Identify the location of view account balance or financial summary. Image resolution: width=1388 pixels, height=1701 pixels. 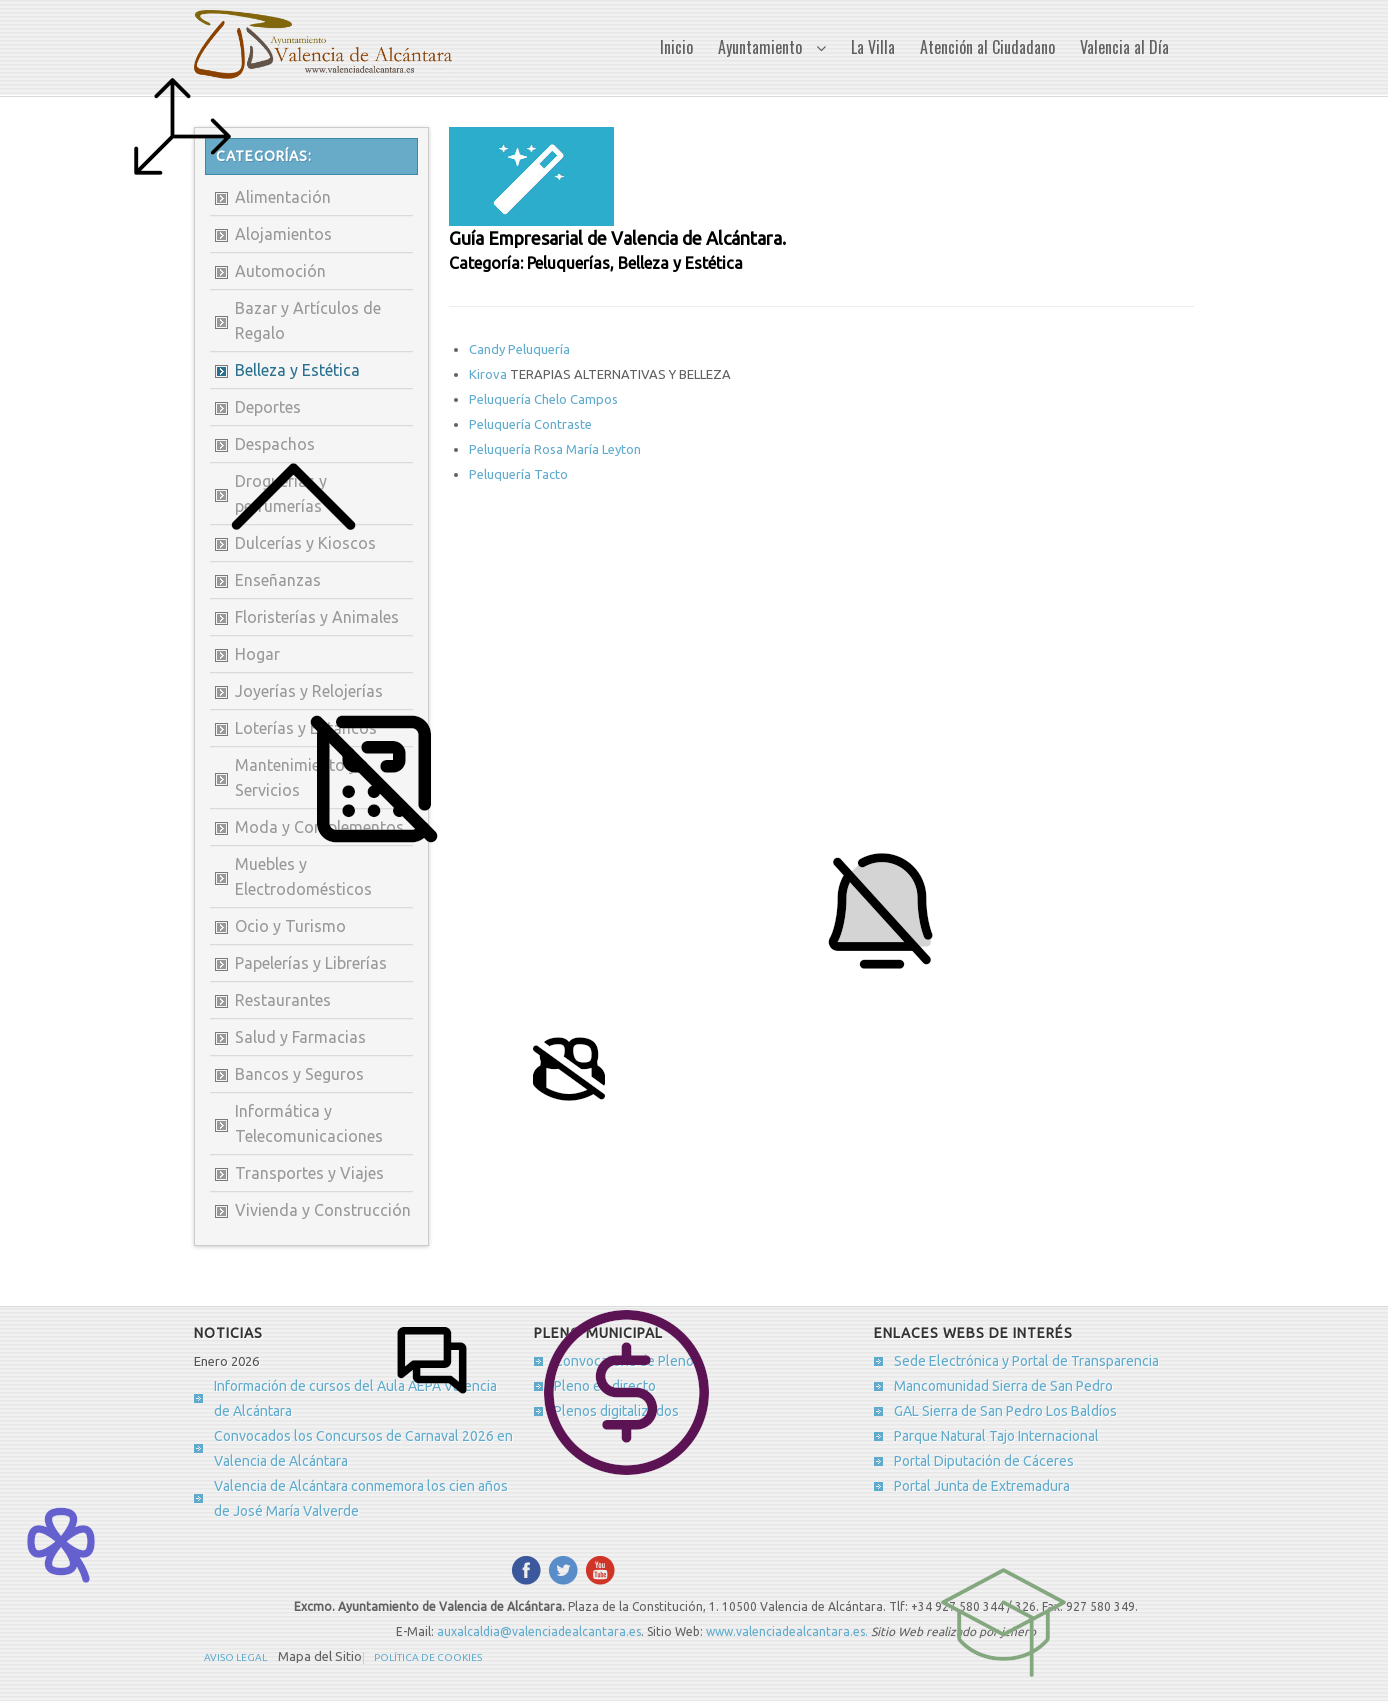
(626, 1392).